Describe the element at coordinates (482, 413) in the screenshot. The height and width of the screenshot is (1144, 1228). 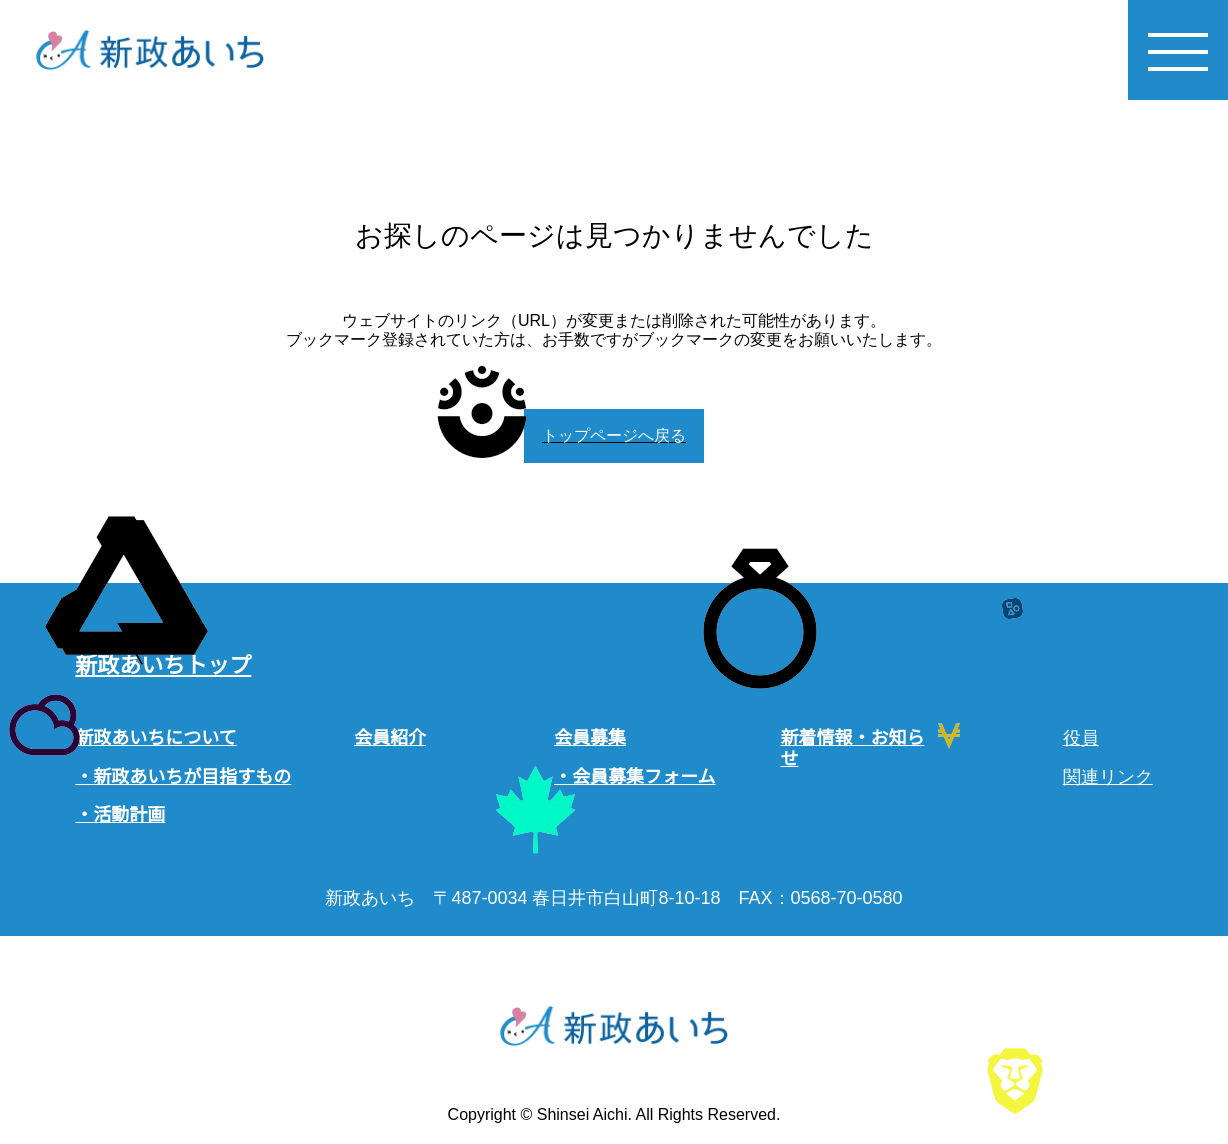
I see `open screenpal screen recording app` at that location.